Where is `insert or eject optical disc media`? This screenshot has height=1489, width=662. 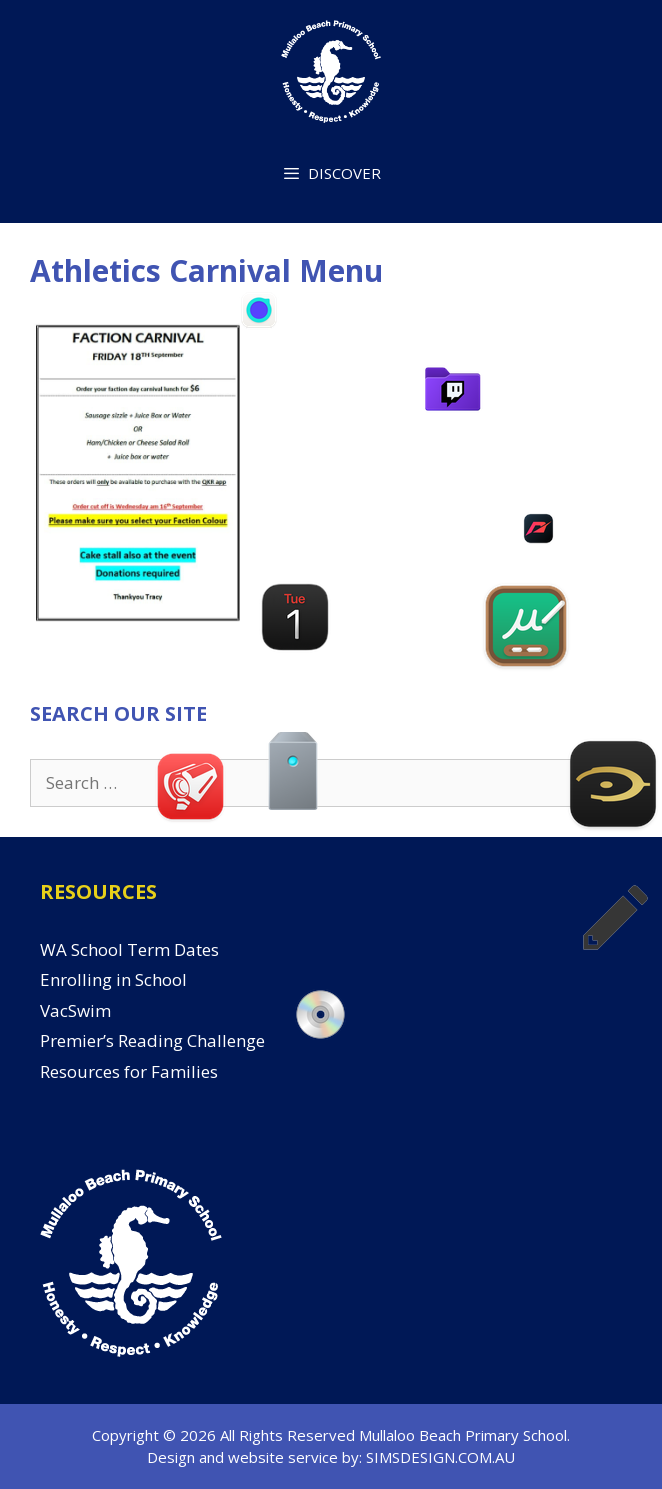 insert or eject optical disc media is located at coordinates (320, 1014).